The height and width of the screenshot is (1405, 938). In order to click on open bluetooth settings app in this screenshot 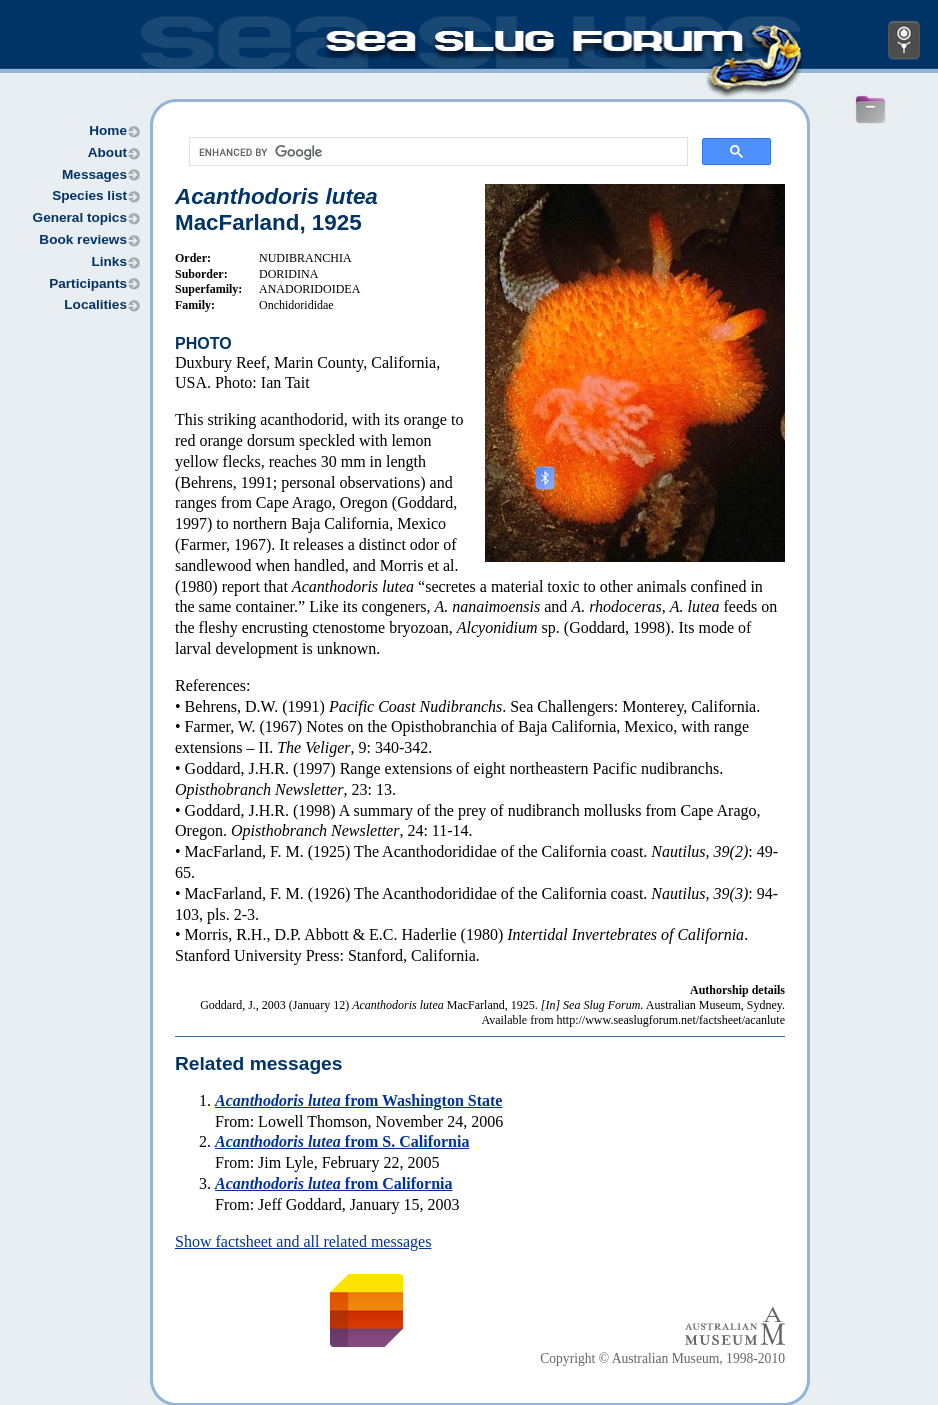, I will do `click(545, 478)`.